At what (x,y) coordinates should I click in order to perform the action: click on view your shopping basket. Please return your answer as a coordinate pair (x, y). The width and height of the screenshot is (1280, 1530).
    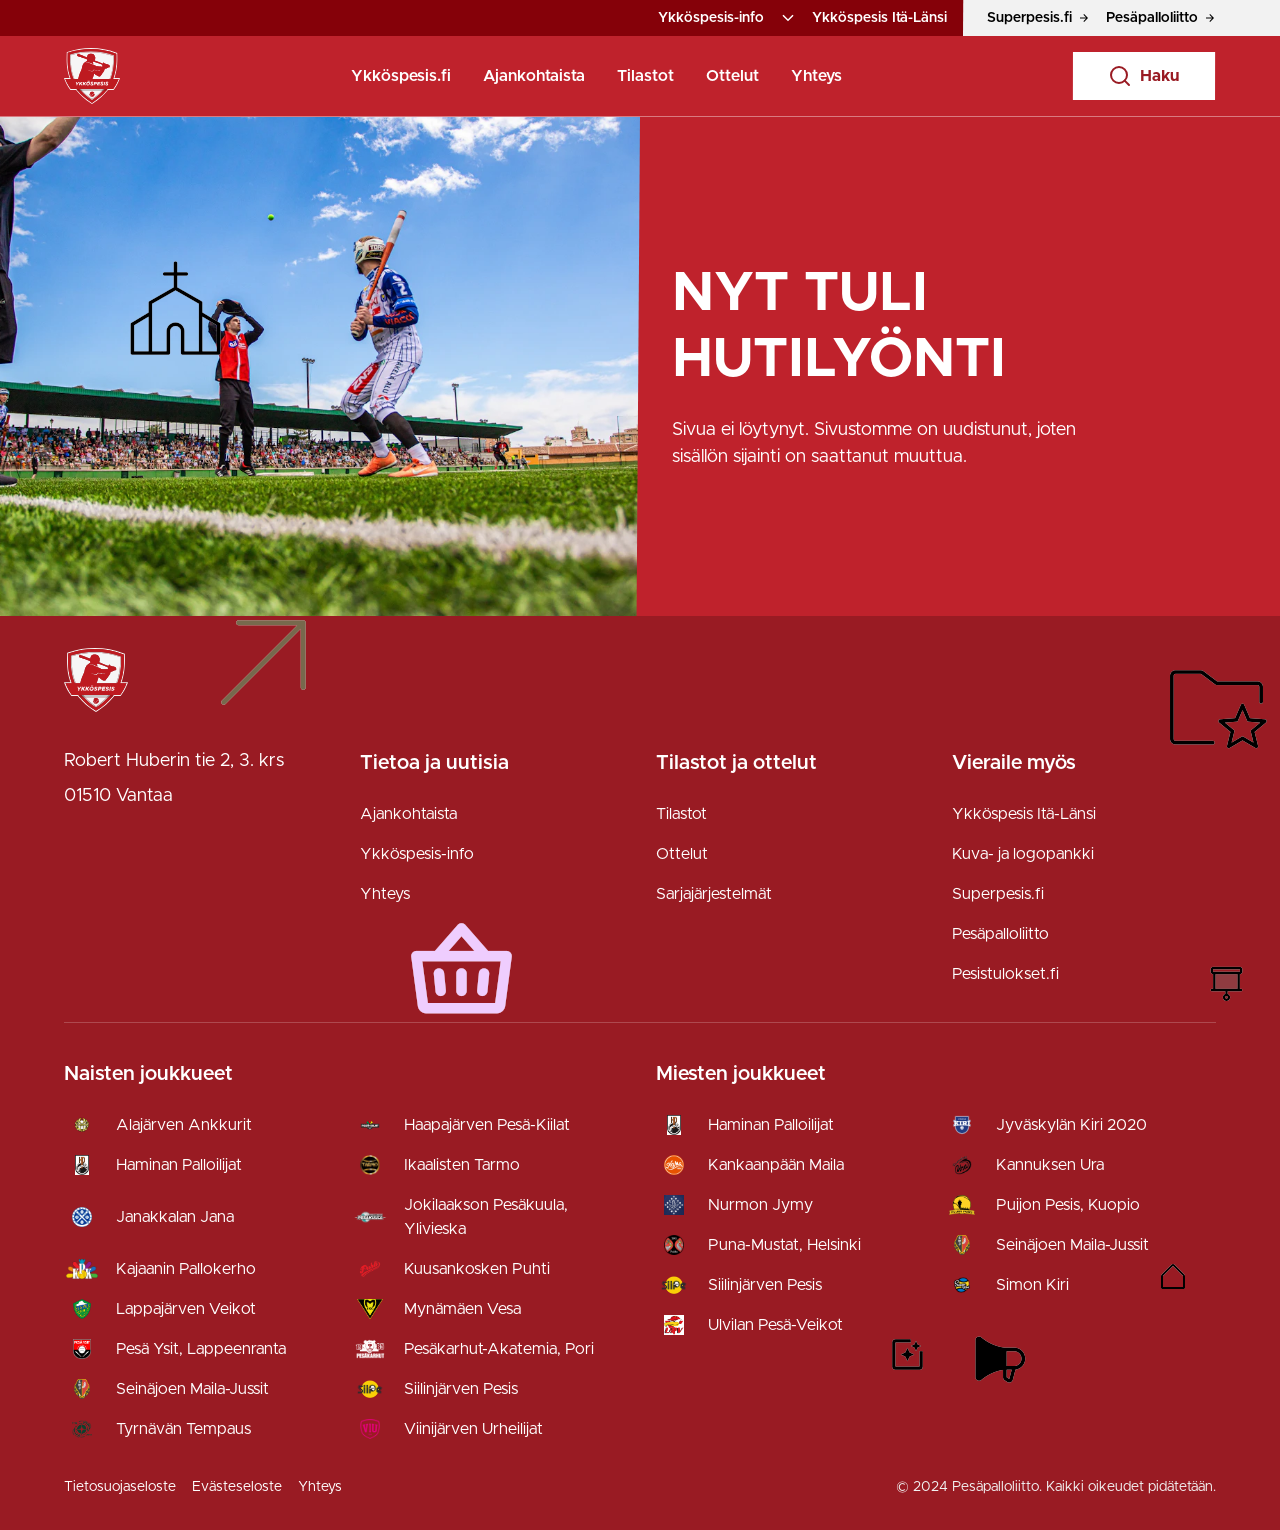
    Looking at the image, I should click on (461, 973).